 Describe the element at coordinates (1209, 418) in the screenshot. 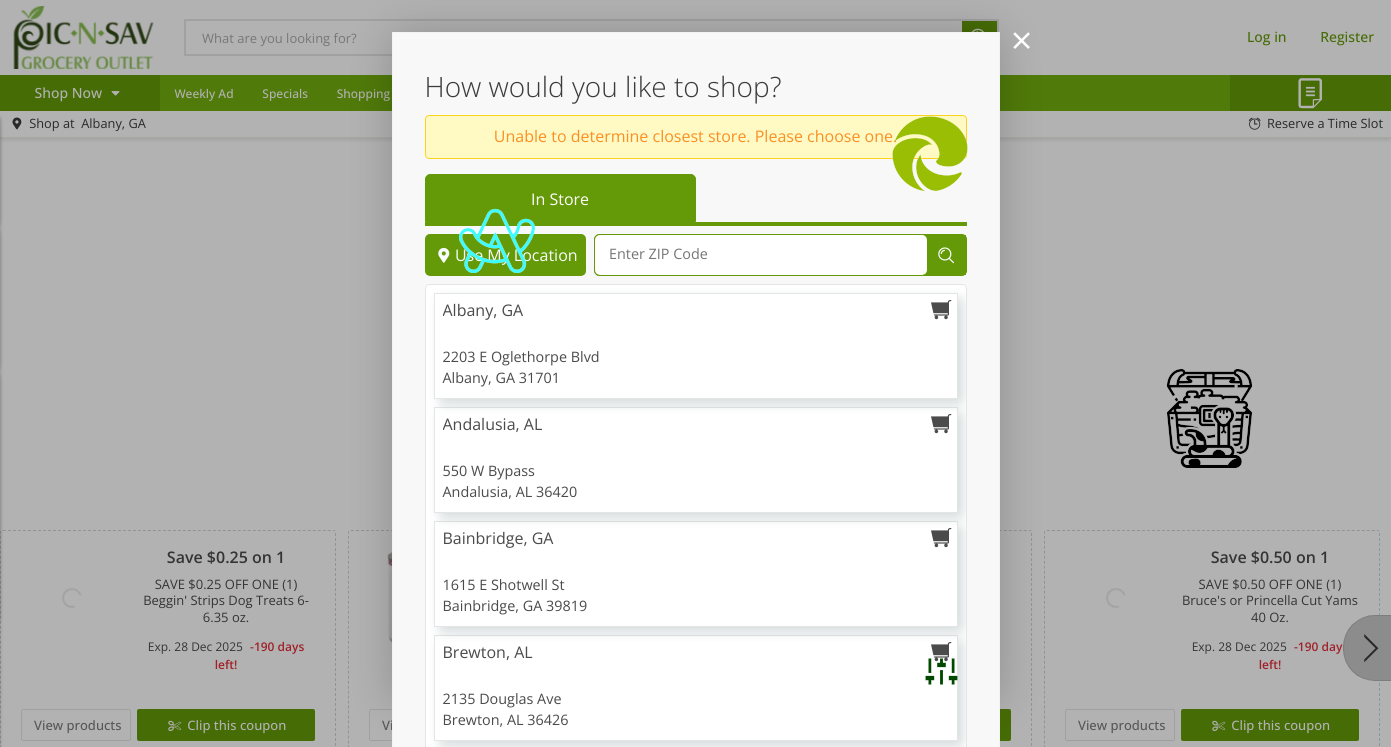

I see `rich python library logo` at that location.